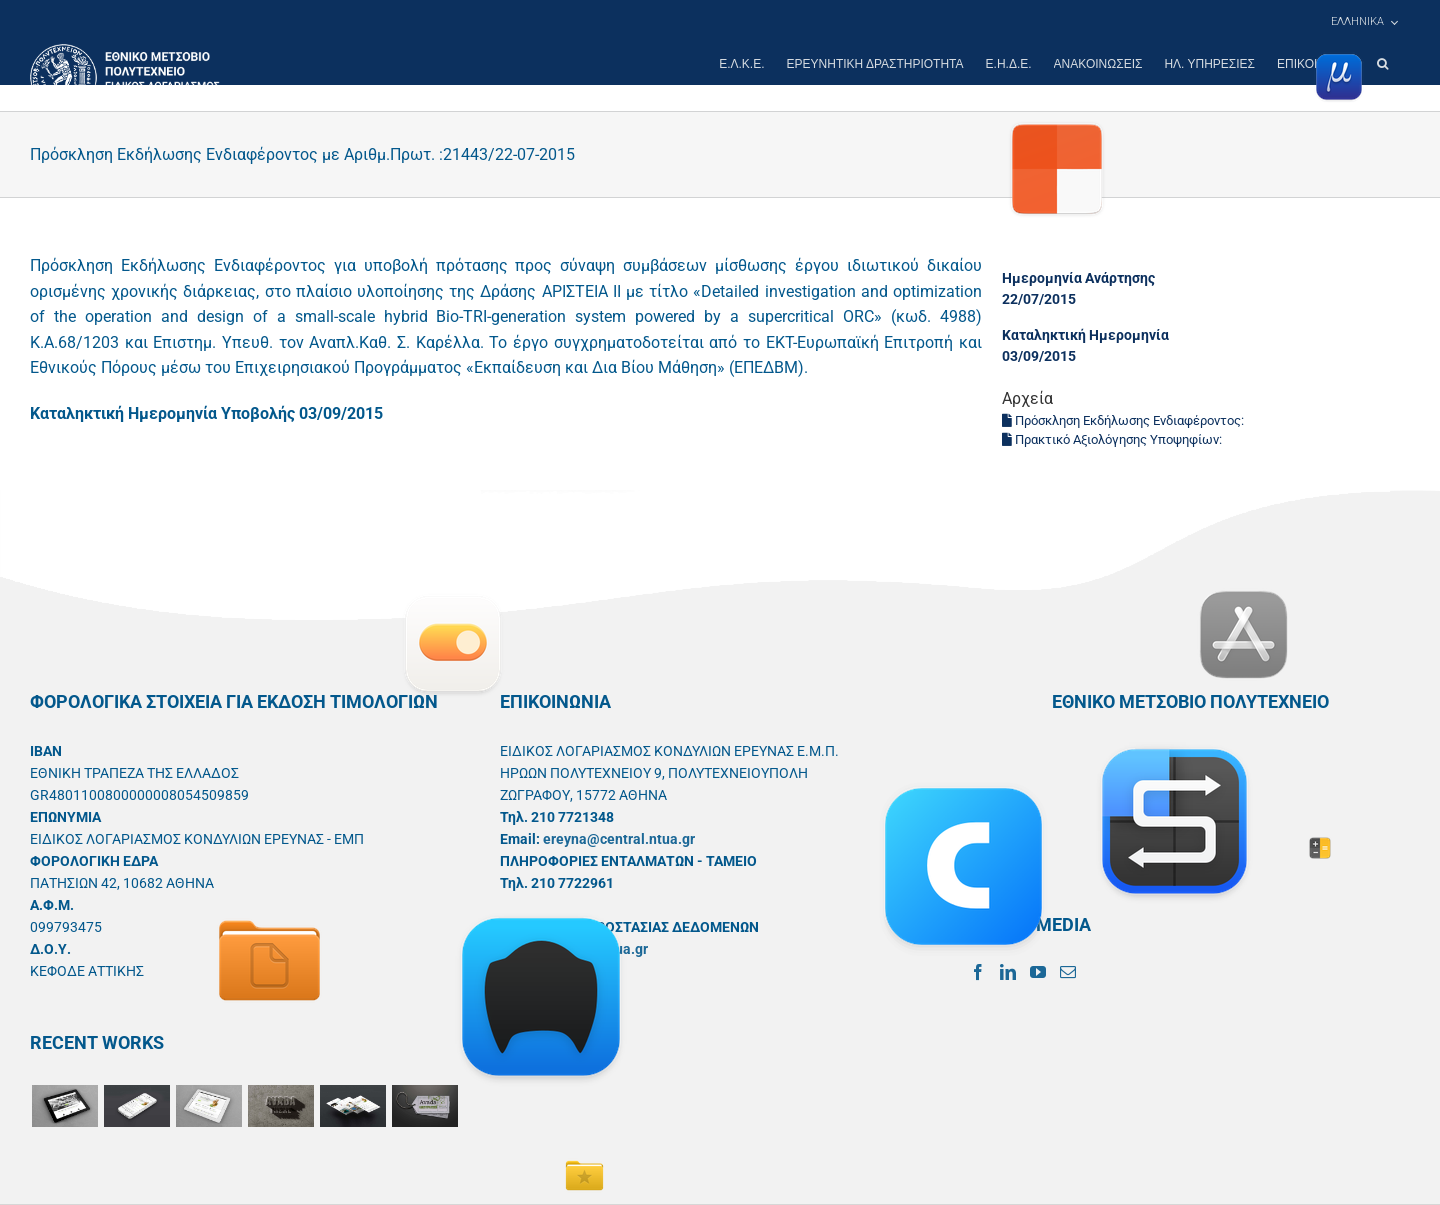  Describe the element at coordinates (584, 1175) in the screenshot. I see `access your bookmarked or favorite files` at that location.